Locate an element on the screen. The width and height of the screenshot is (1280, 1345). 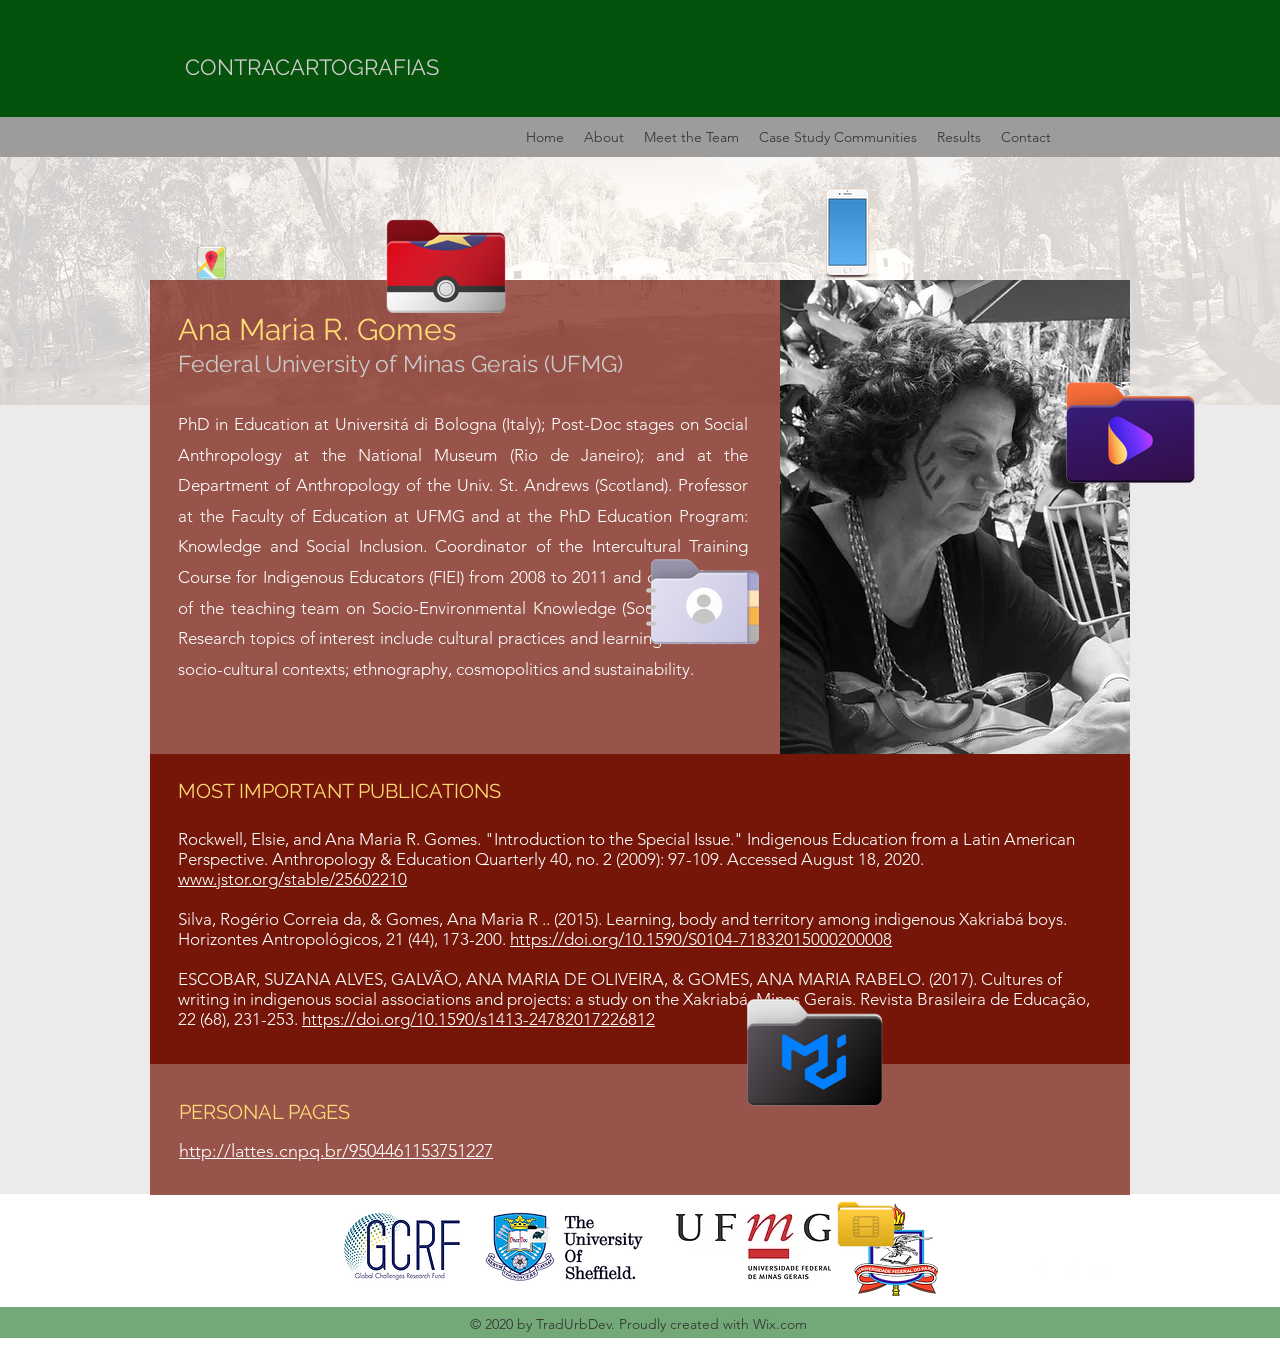
indicates a connected iPhone device is located at coordinates (847, 233).